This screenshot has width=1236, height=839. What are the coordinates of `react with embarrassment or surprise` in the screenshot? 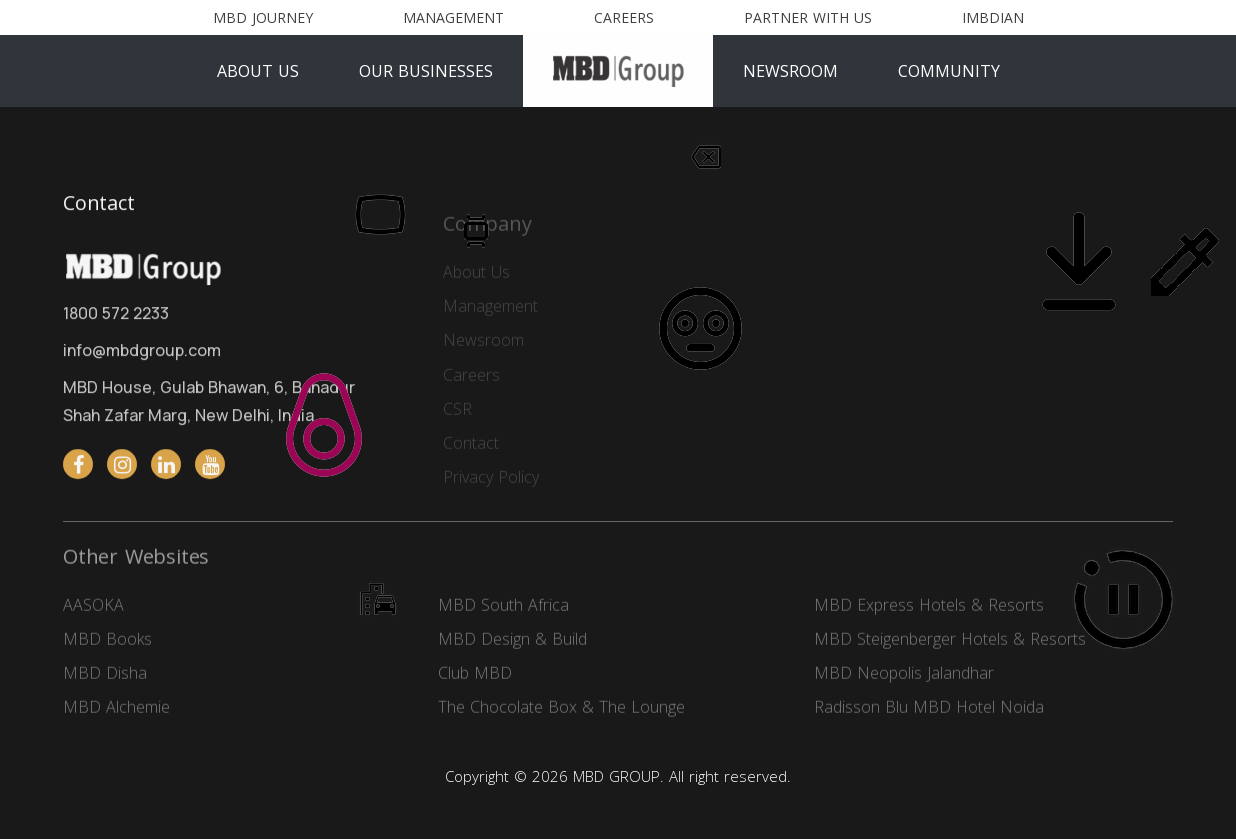 It's located at (700, 328).